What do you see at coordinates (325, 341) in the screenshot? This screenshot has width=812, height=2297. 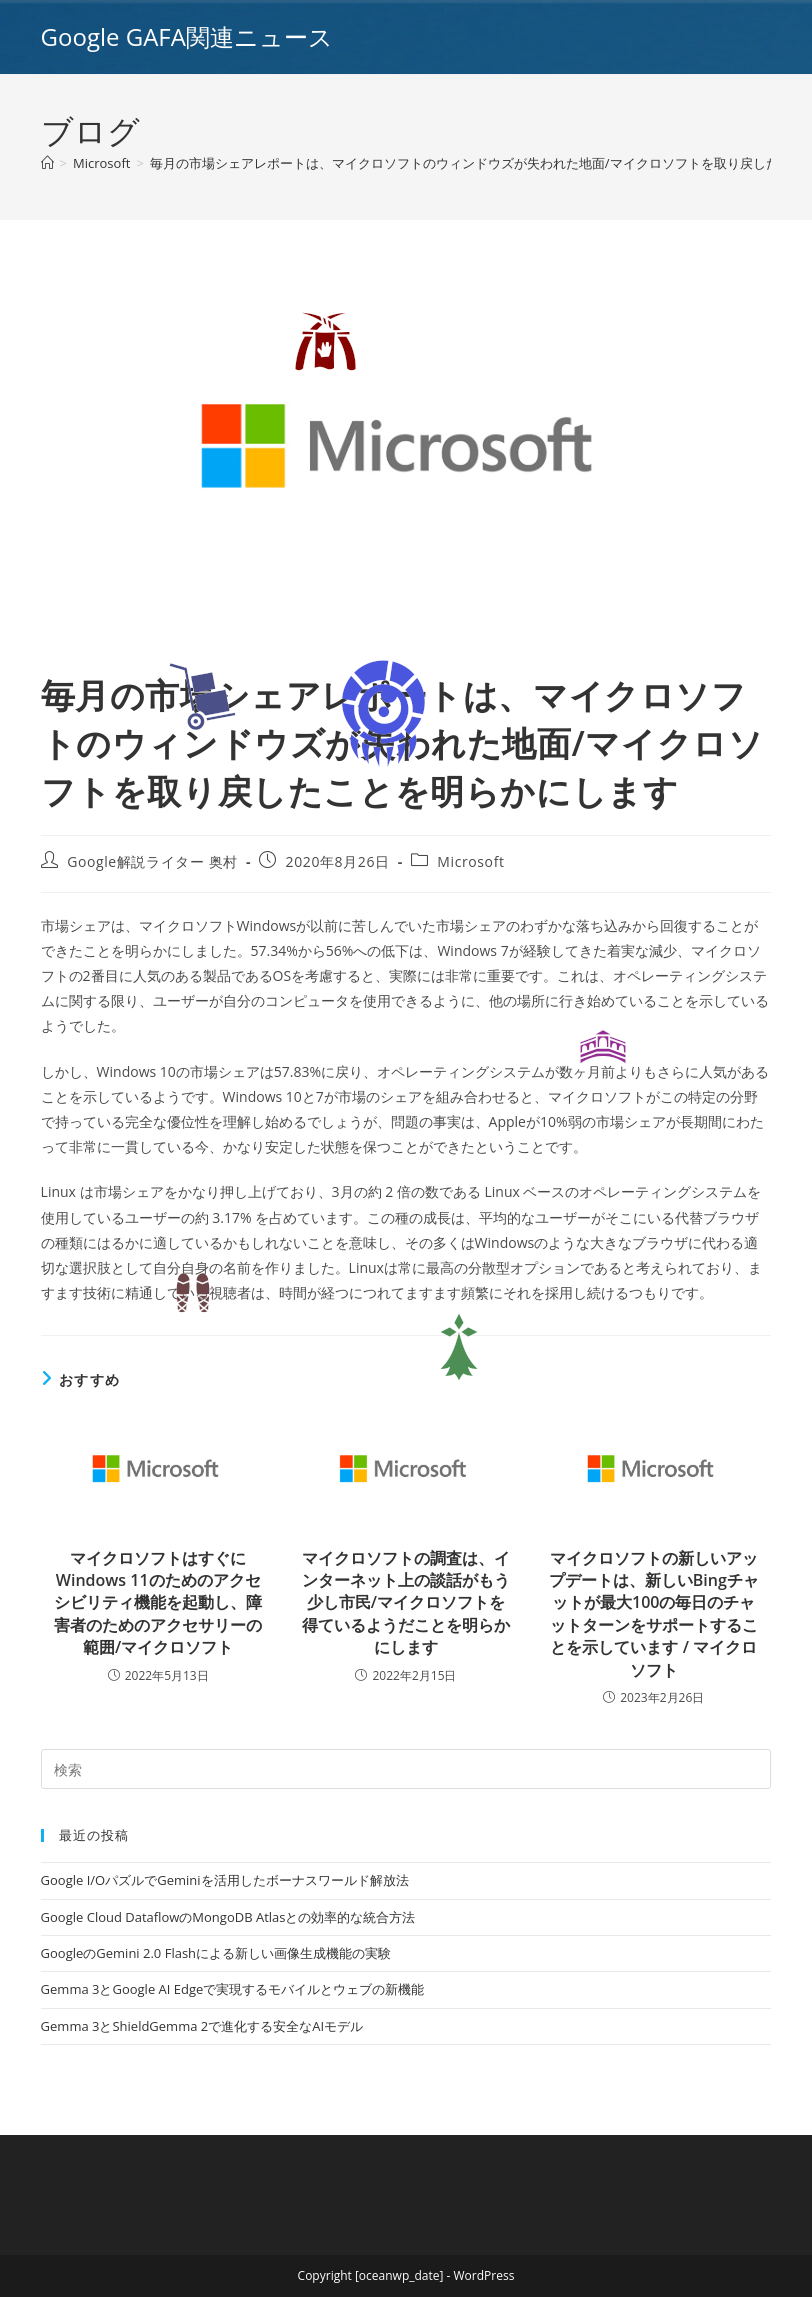 I see `select a clan or faction banner` at bounding box center [325, 341].